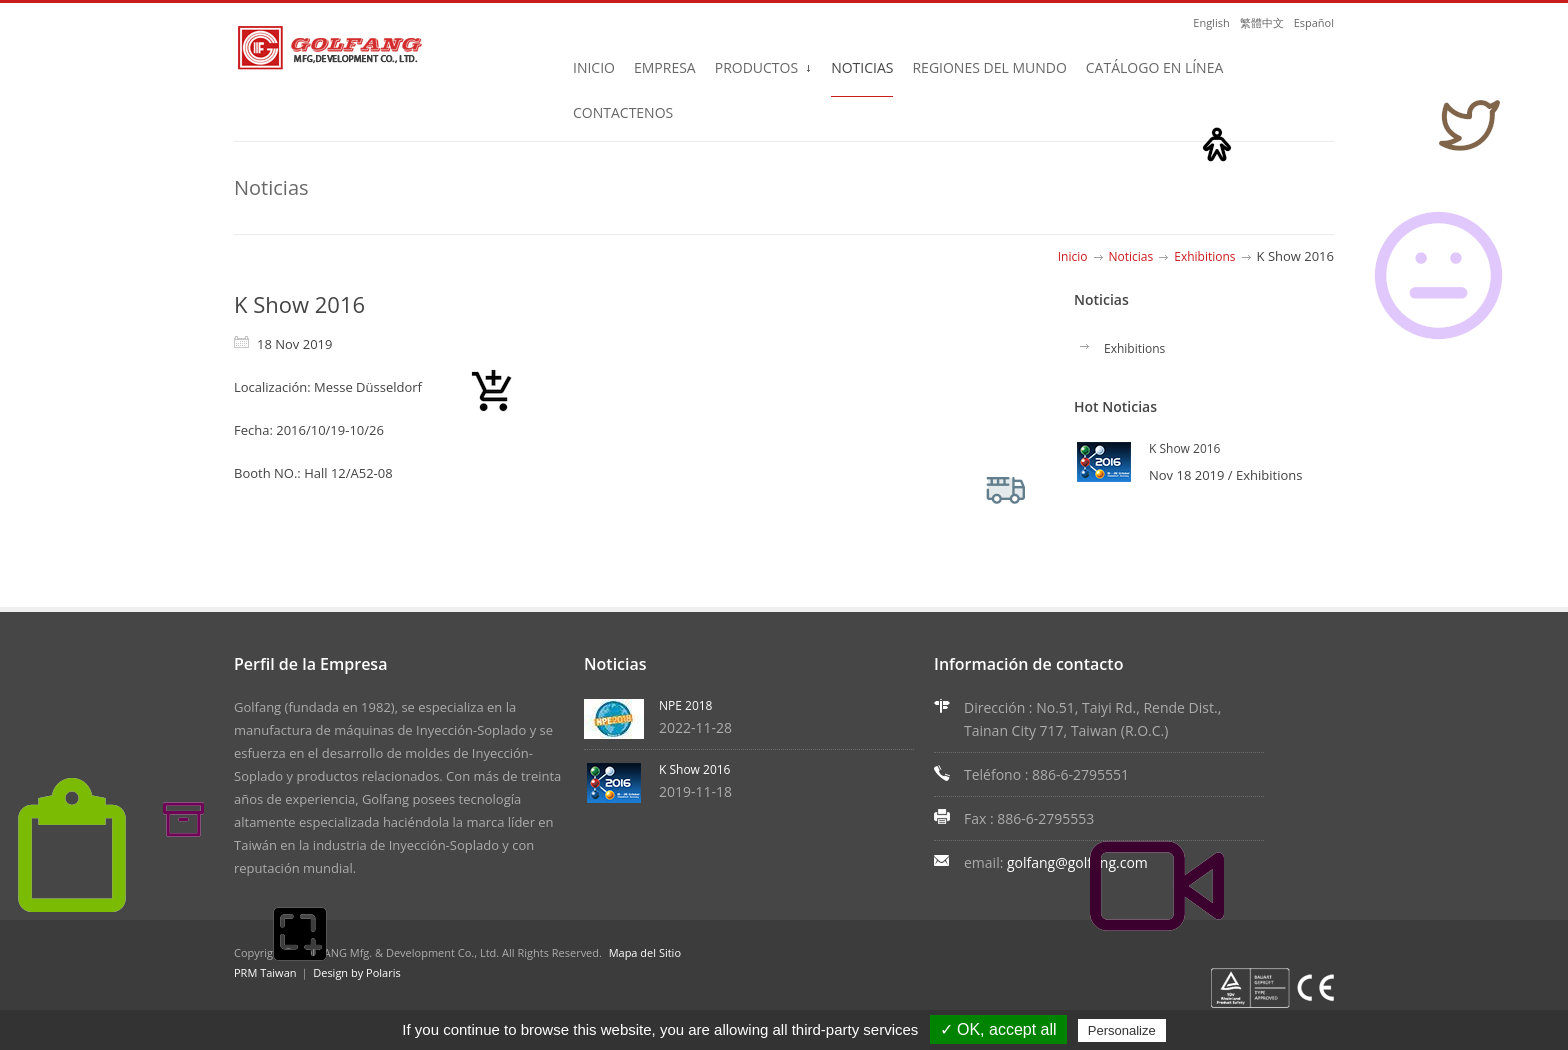  I want to click on start recording a video, so click(1157, 886).